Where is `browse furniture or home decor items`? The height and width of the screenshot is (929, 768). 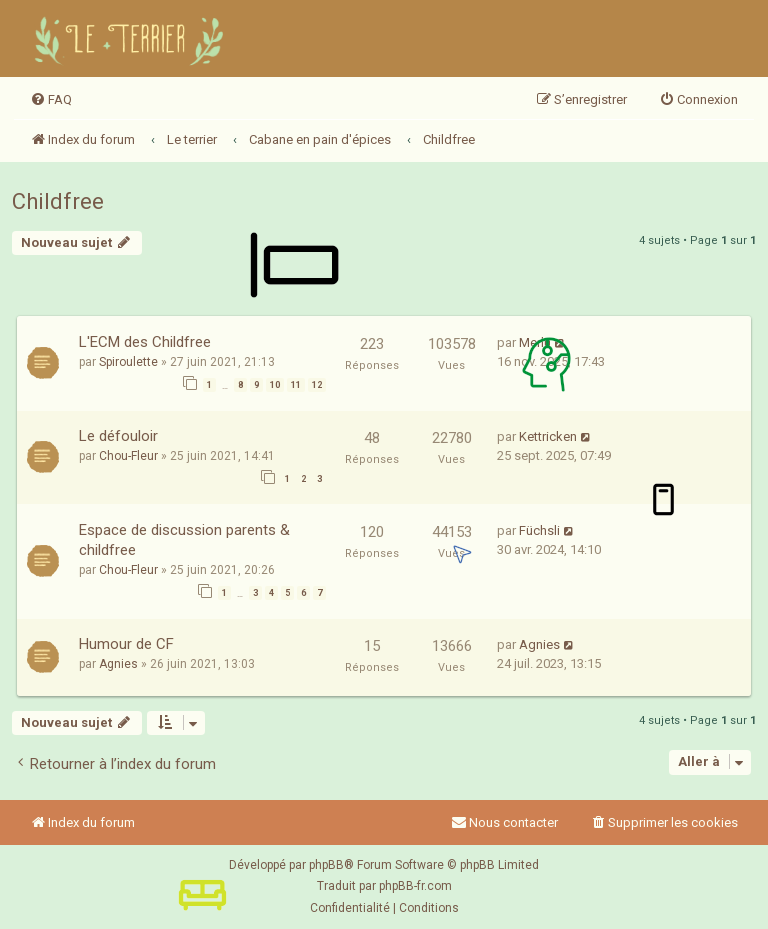
browse furniture or home decor items is located at coordinates (202, 894).